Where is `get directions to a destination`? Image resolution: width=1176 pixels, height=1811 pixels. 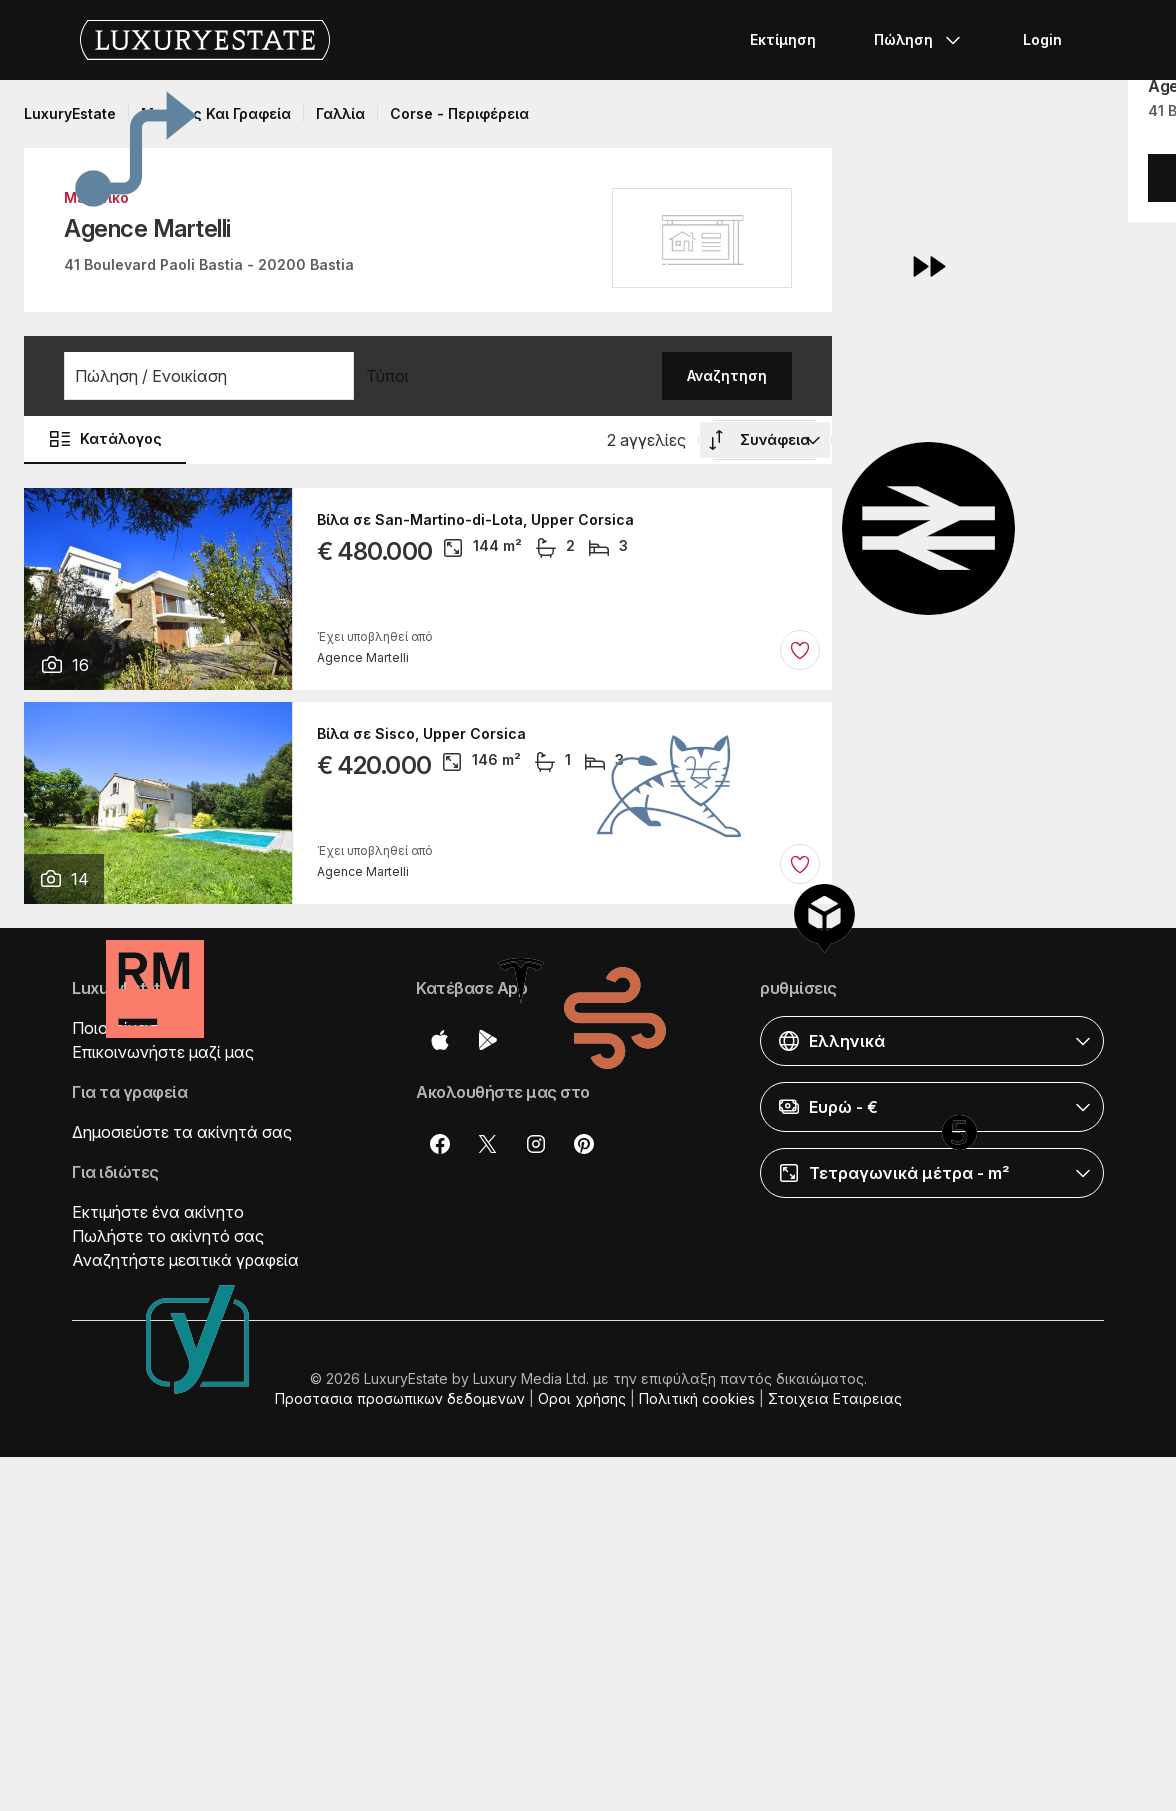 get directions to a destination is located at coordinates (136, 152).